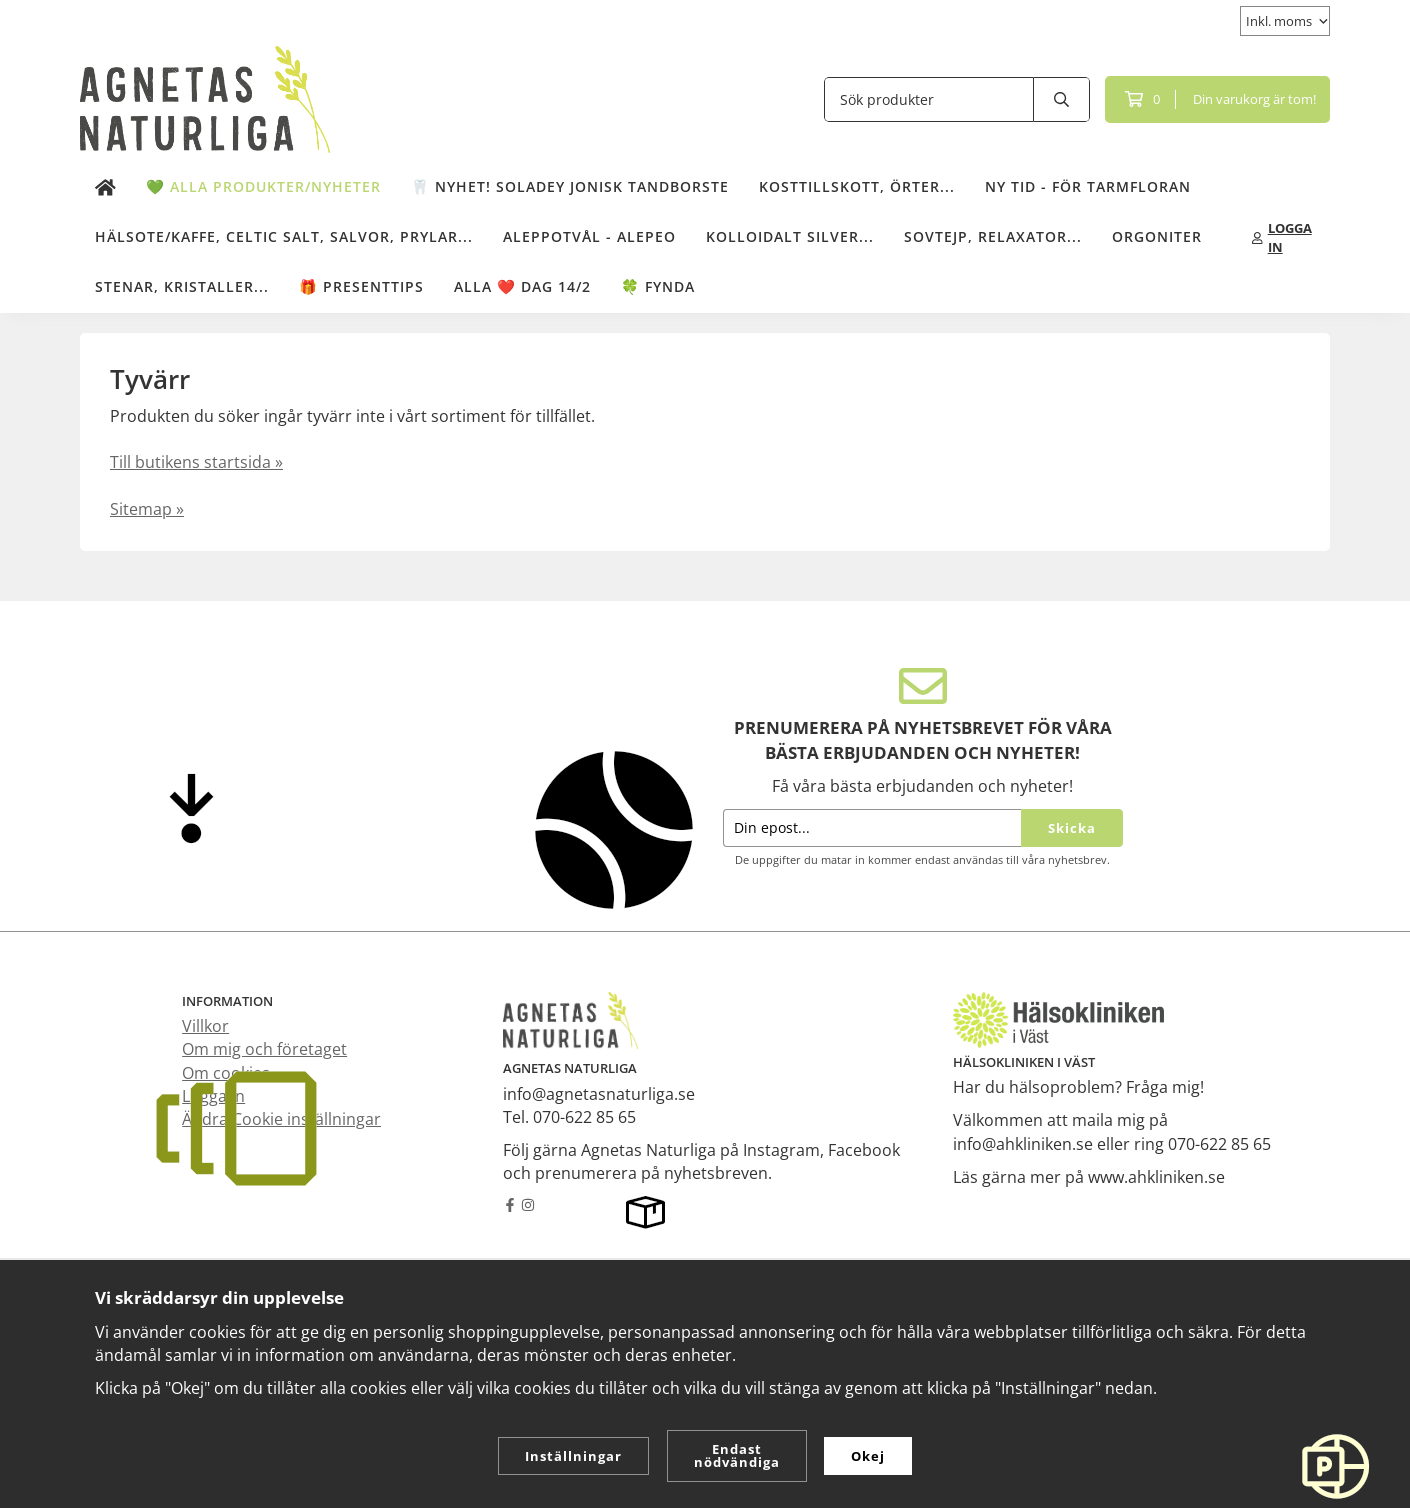 The height and width of the screenshot is (1508, 1410). Describe the element at coordinates (191, 808) in the screenshot. I see `step into function during debugging` at that location.